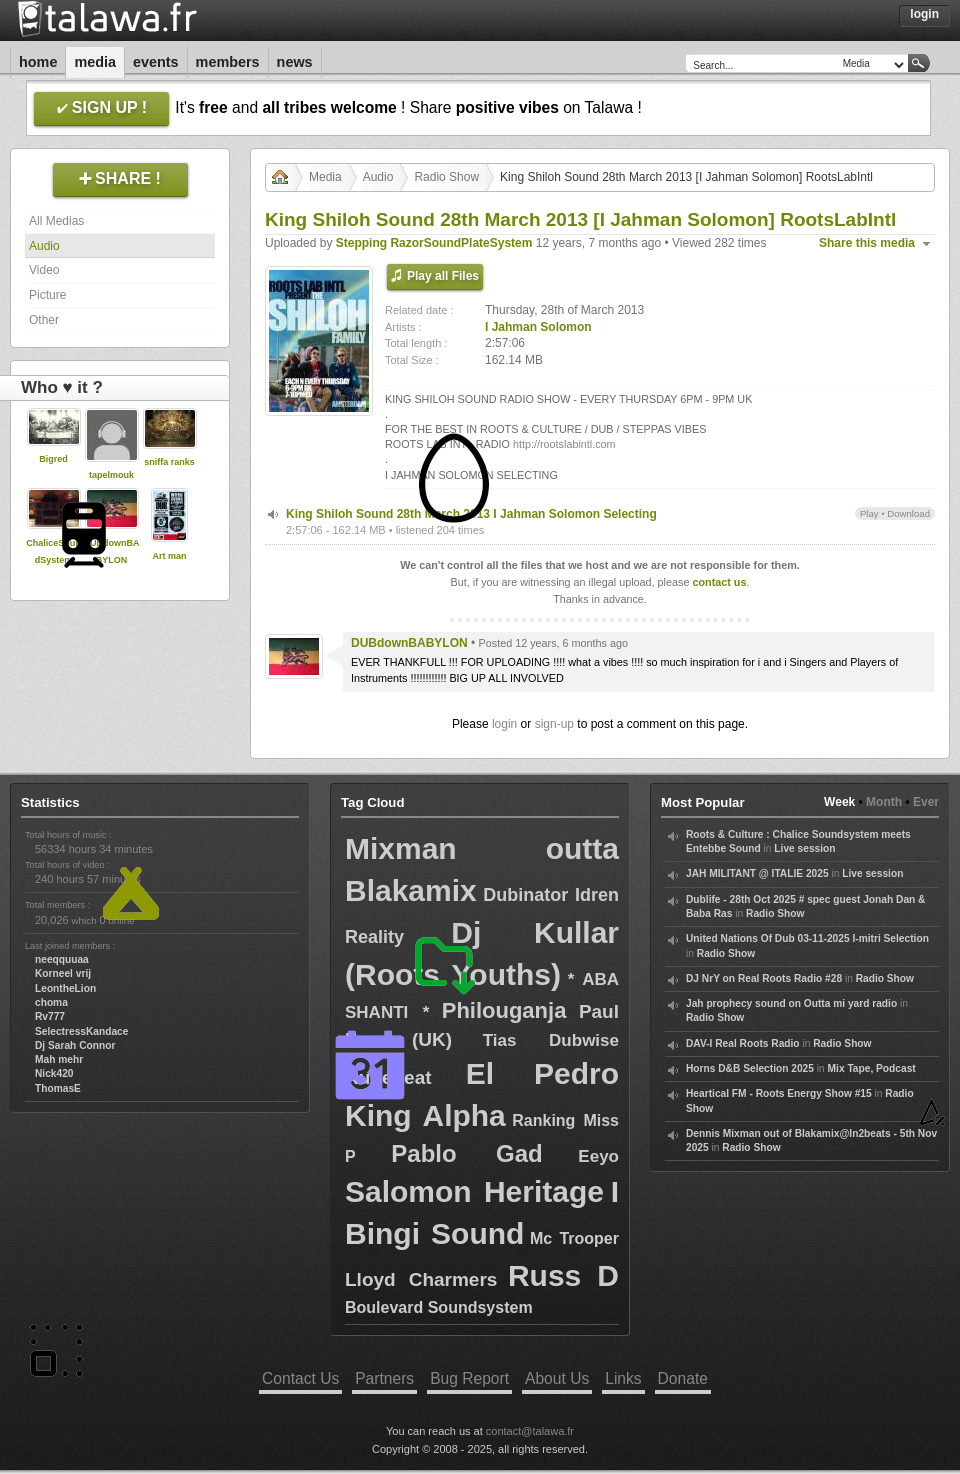 The height and width of the screenshot is (1474, 960). I want to click on indicates breakfast or food-related content, so click(454, 478).